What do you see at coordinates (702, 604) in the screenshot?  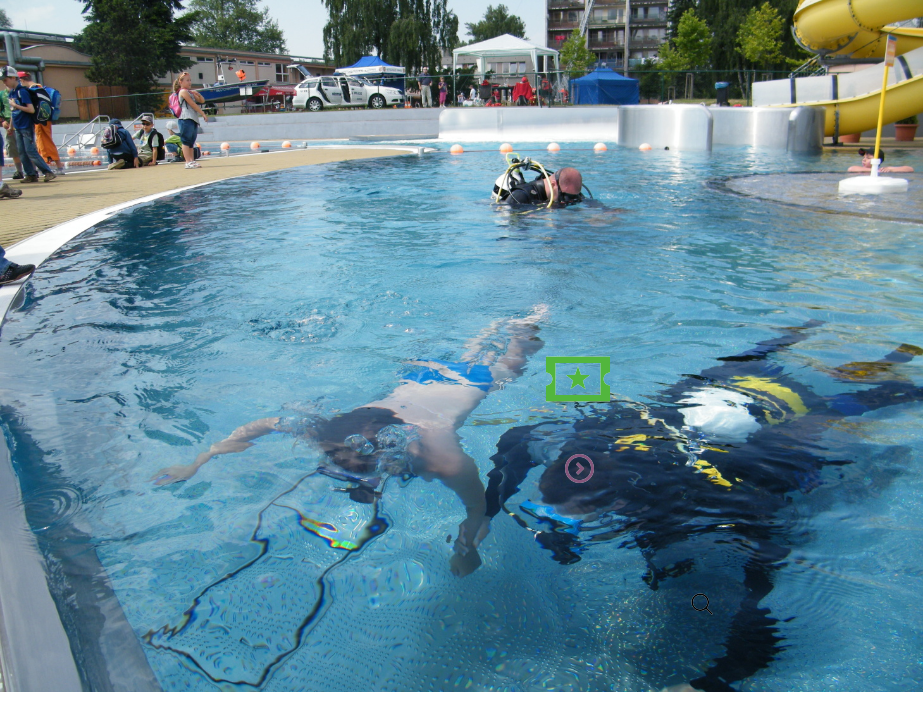 I see `search for content or items` at bounding box center [702, 604].